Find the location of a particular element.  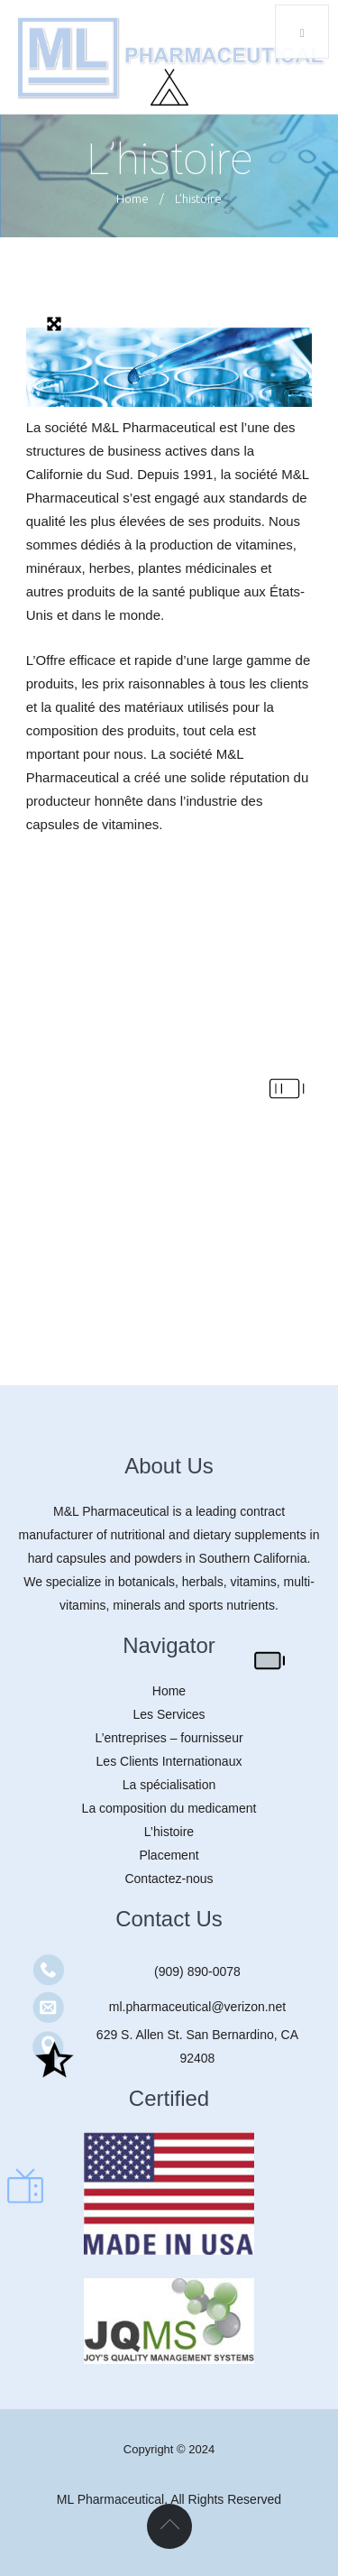

indicates medium battery level is located at coordinates (286, 1088).